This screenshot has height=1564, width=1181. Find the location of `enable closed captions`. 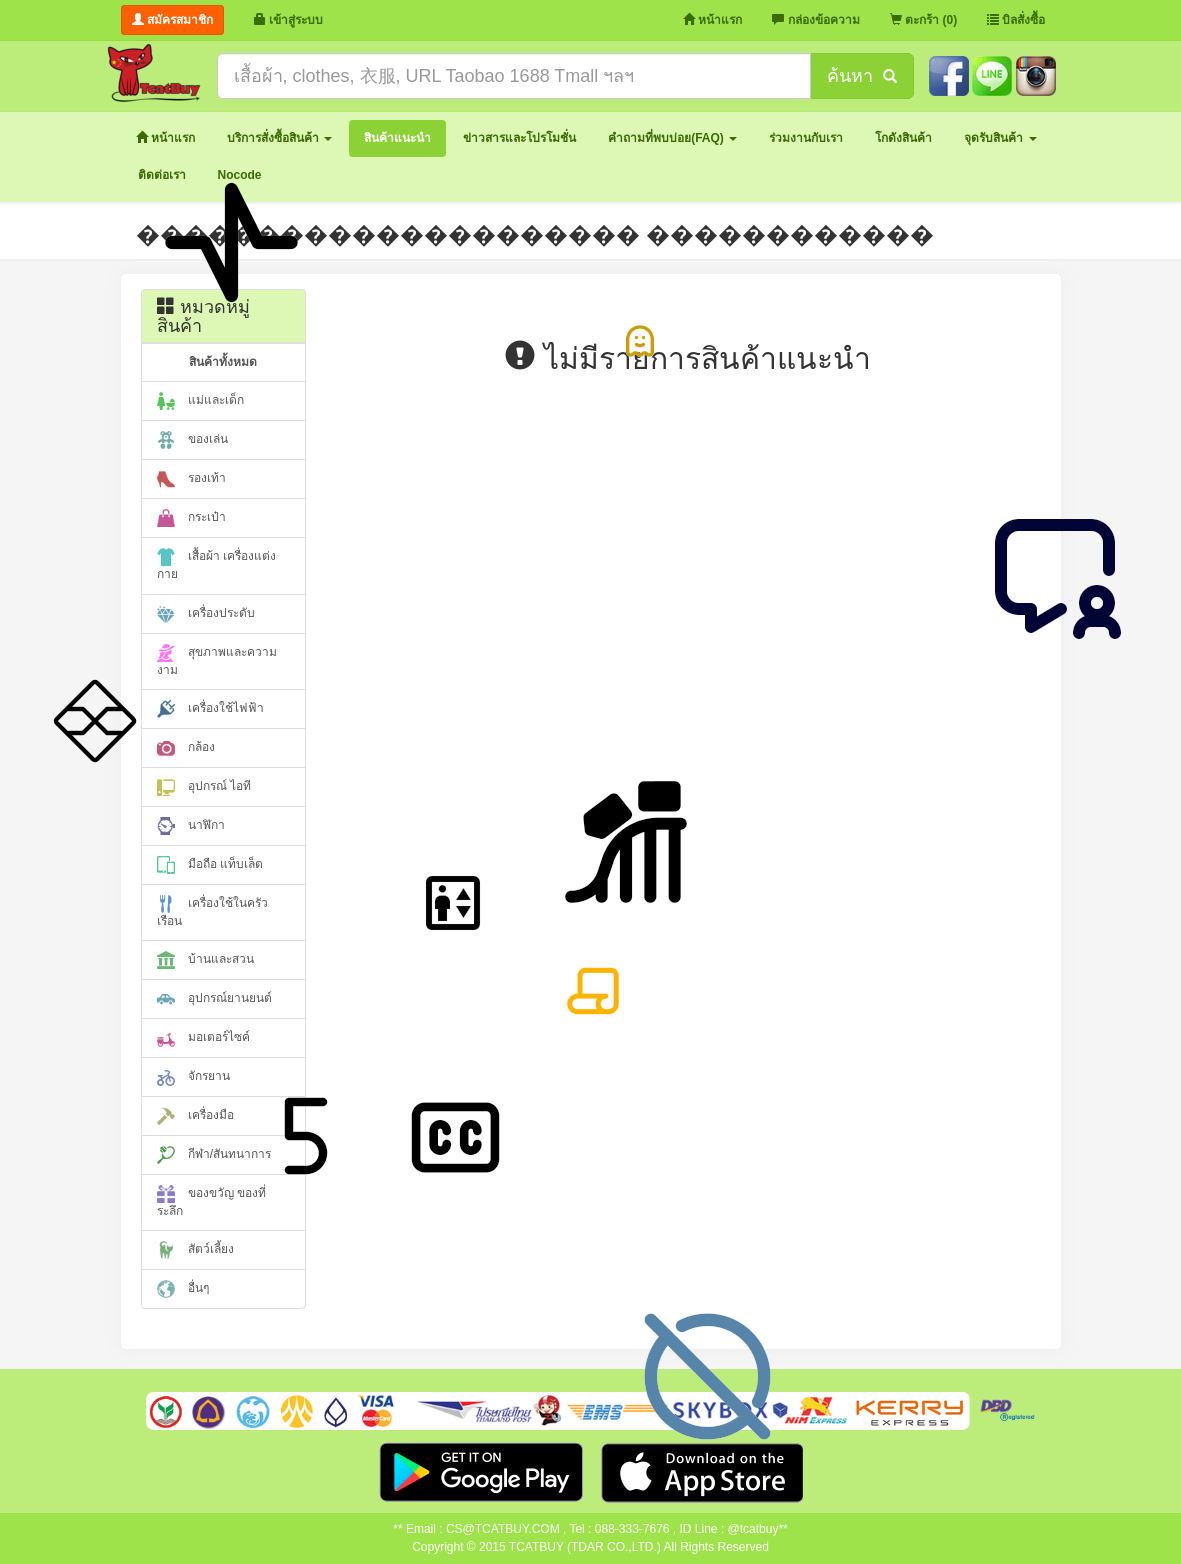

enable closed captions is located at coordinates (455, 1137).